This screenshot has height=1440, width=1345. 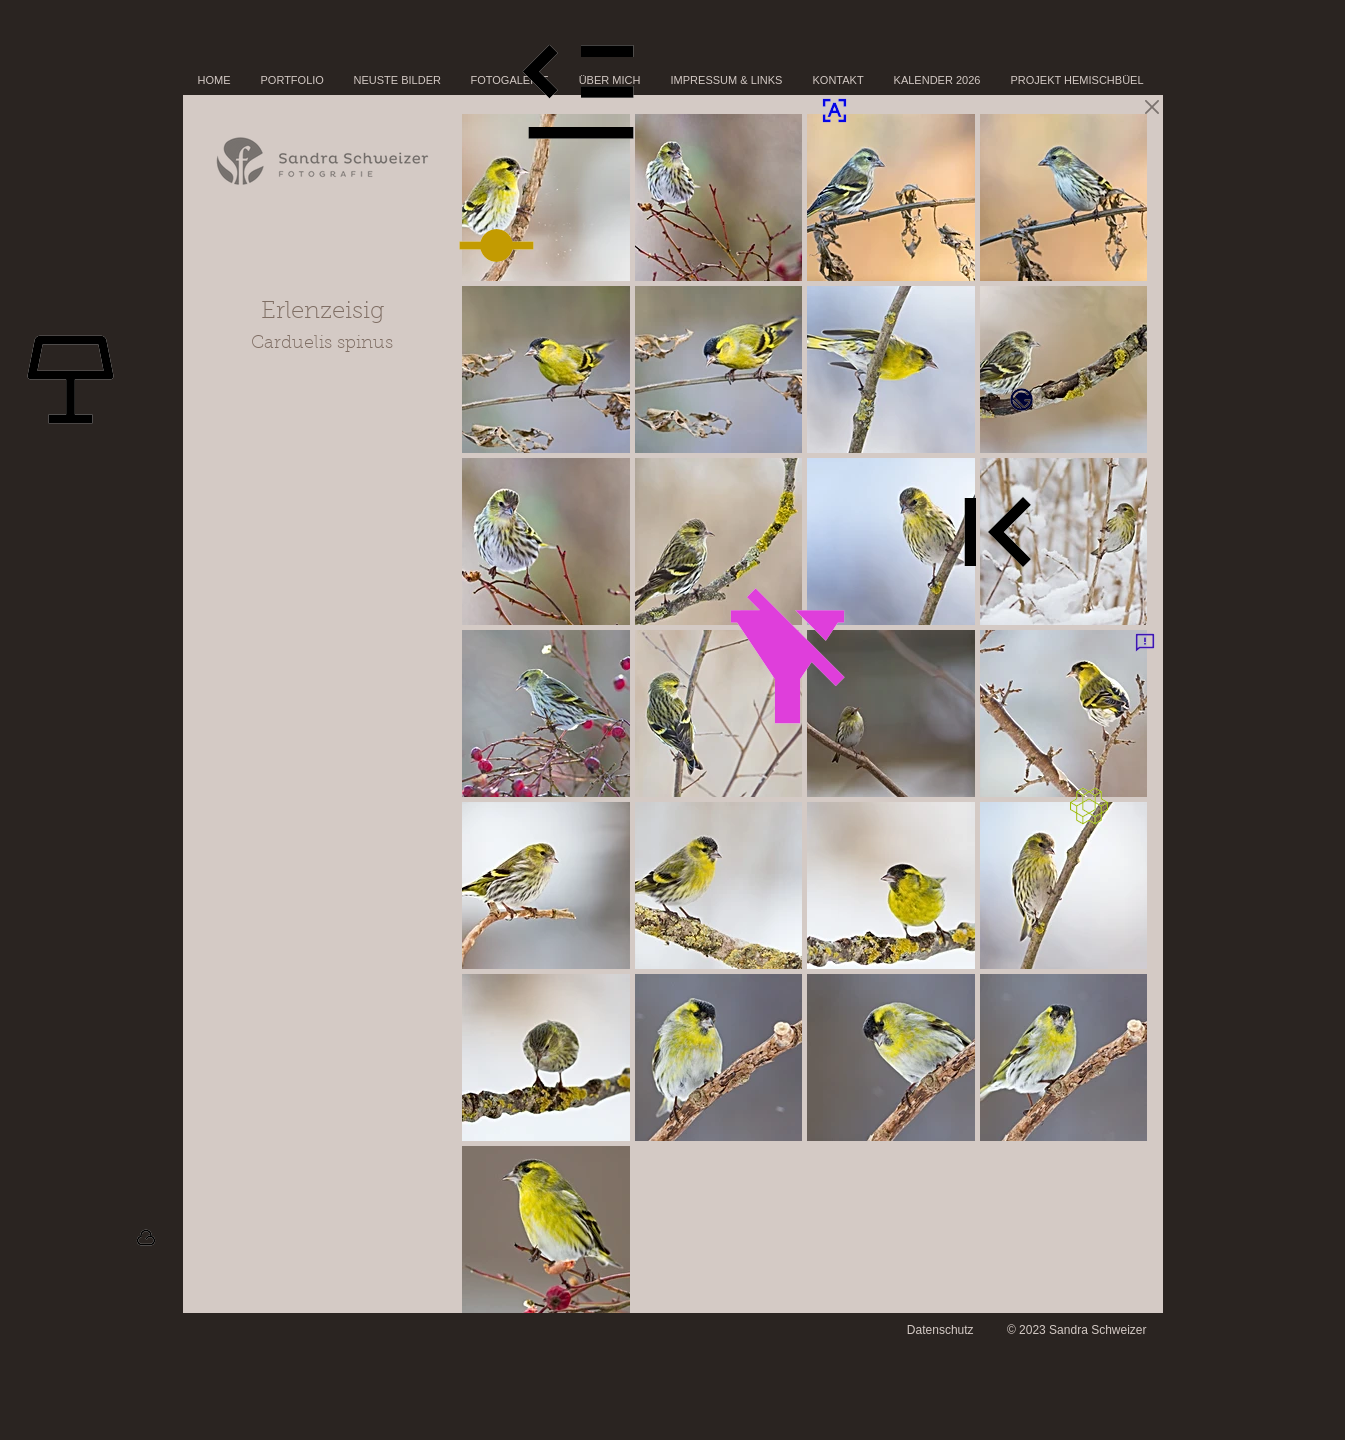 I want to click on scan text using optical character recognition (OCR), so click(x=834, y=110).